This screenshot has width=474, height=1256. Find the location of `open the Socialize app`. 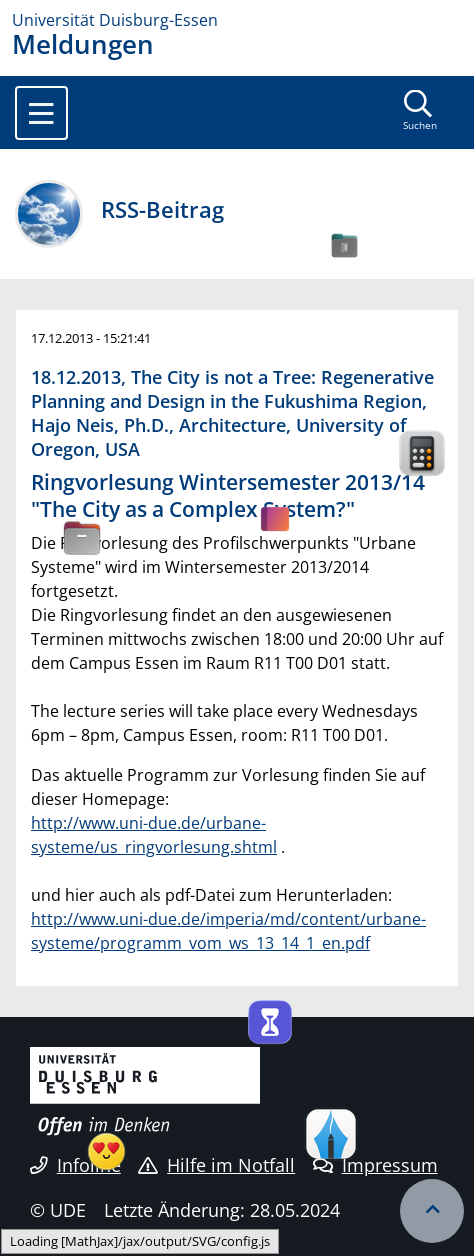

open the Socialize app is located at coordinates (106, 1151).